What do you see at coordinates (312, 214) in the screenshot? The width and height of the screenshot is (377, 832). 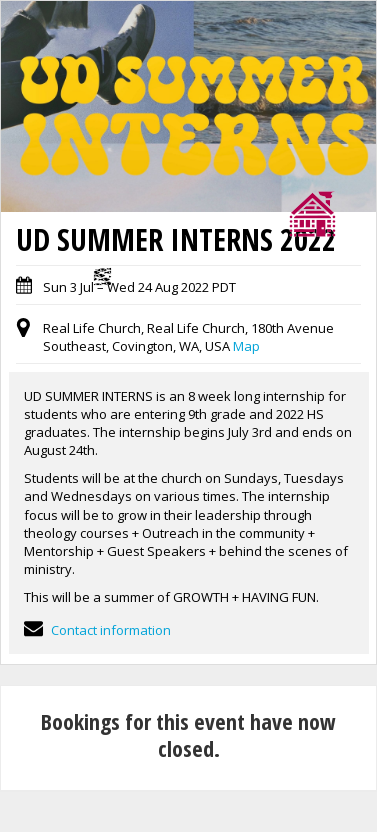 I see `select a cabin or lodge accommodation` at bounding box center [312, 214].